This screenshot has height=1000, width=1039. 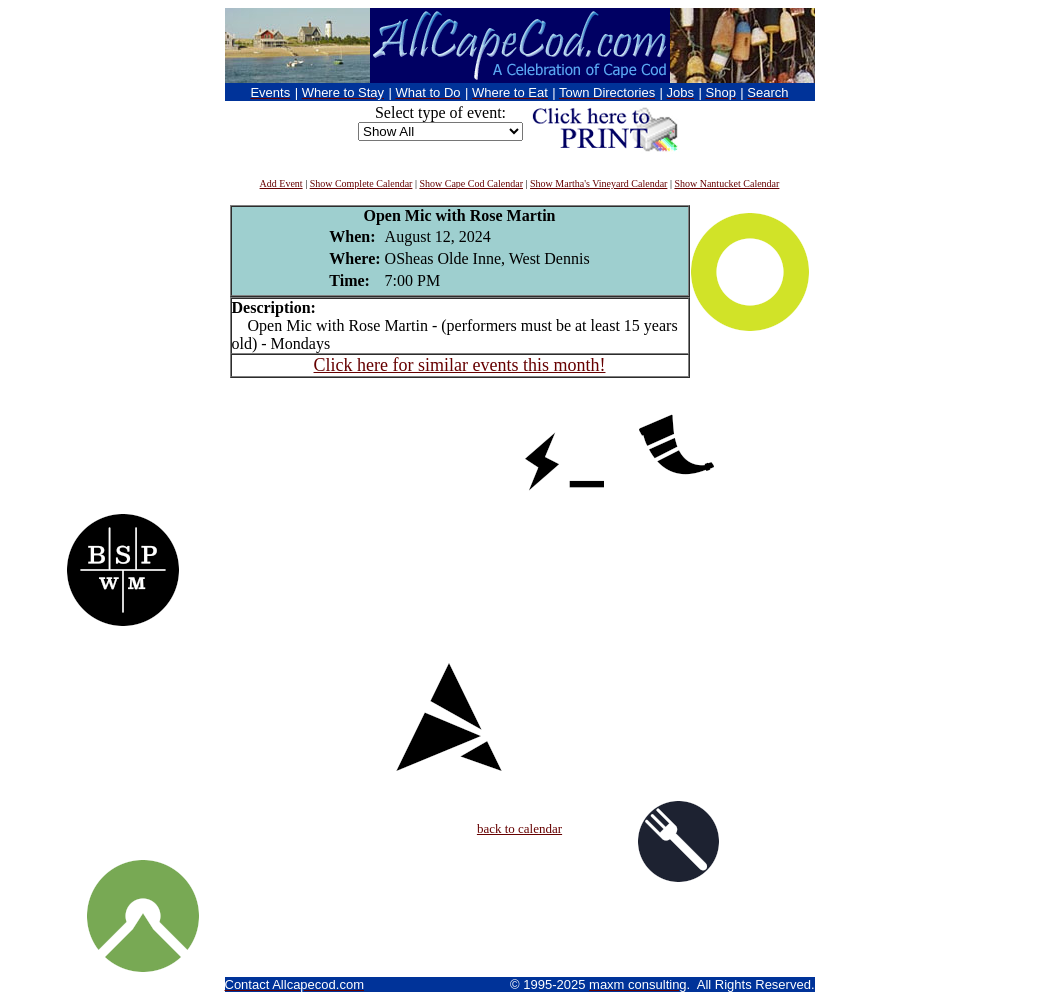 What do you see at coordinates (143, 916) in the screenshot?
I see `open the komoot app` at bounding box center [143, 916].